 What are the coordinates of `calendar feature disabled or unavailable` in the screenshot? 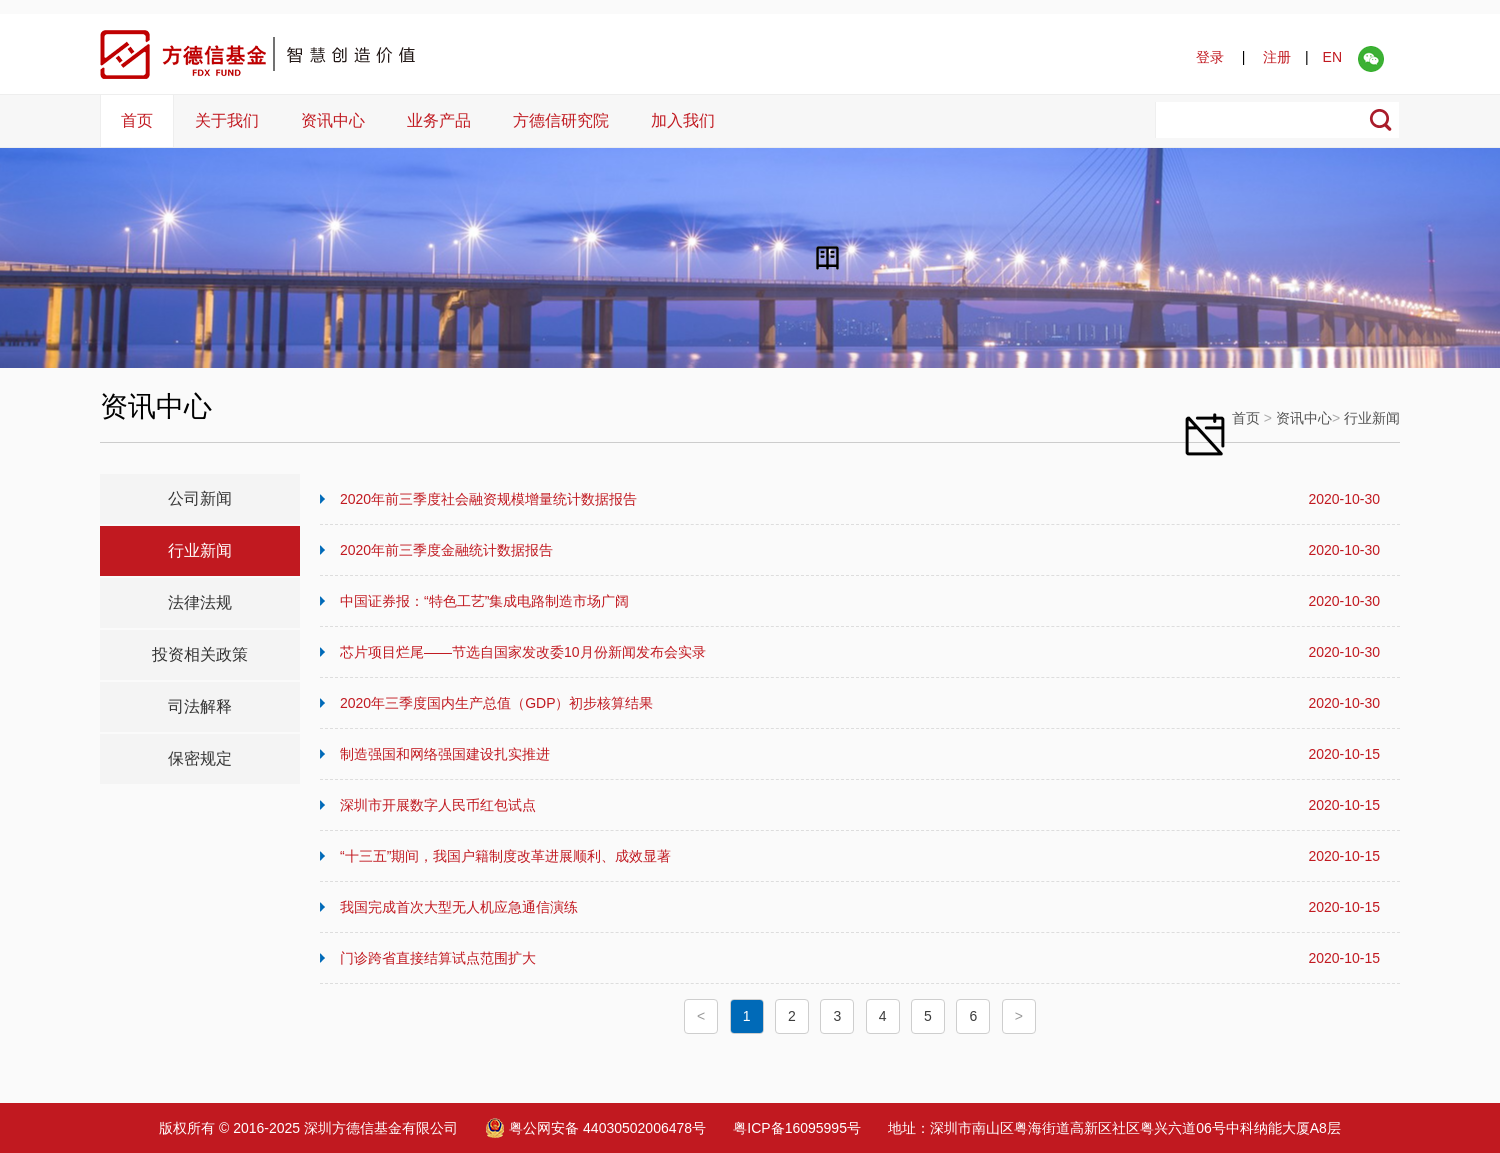 It's located at (1205, 436).